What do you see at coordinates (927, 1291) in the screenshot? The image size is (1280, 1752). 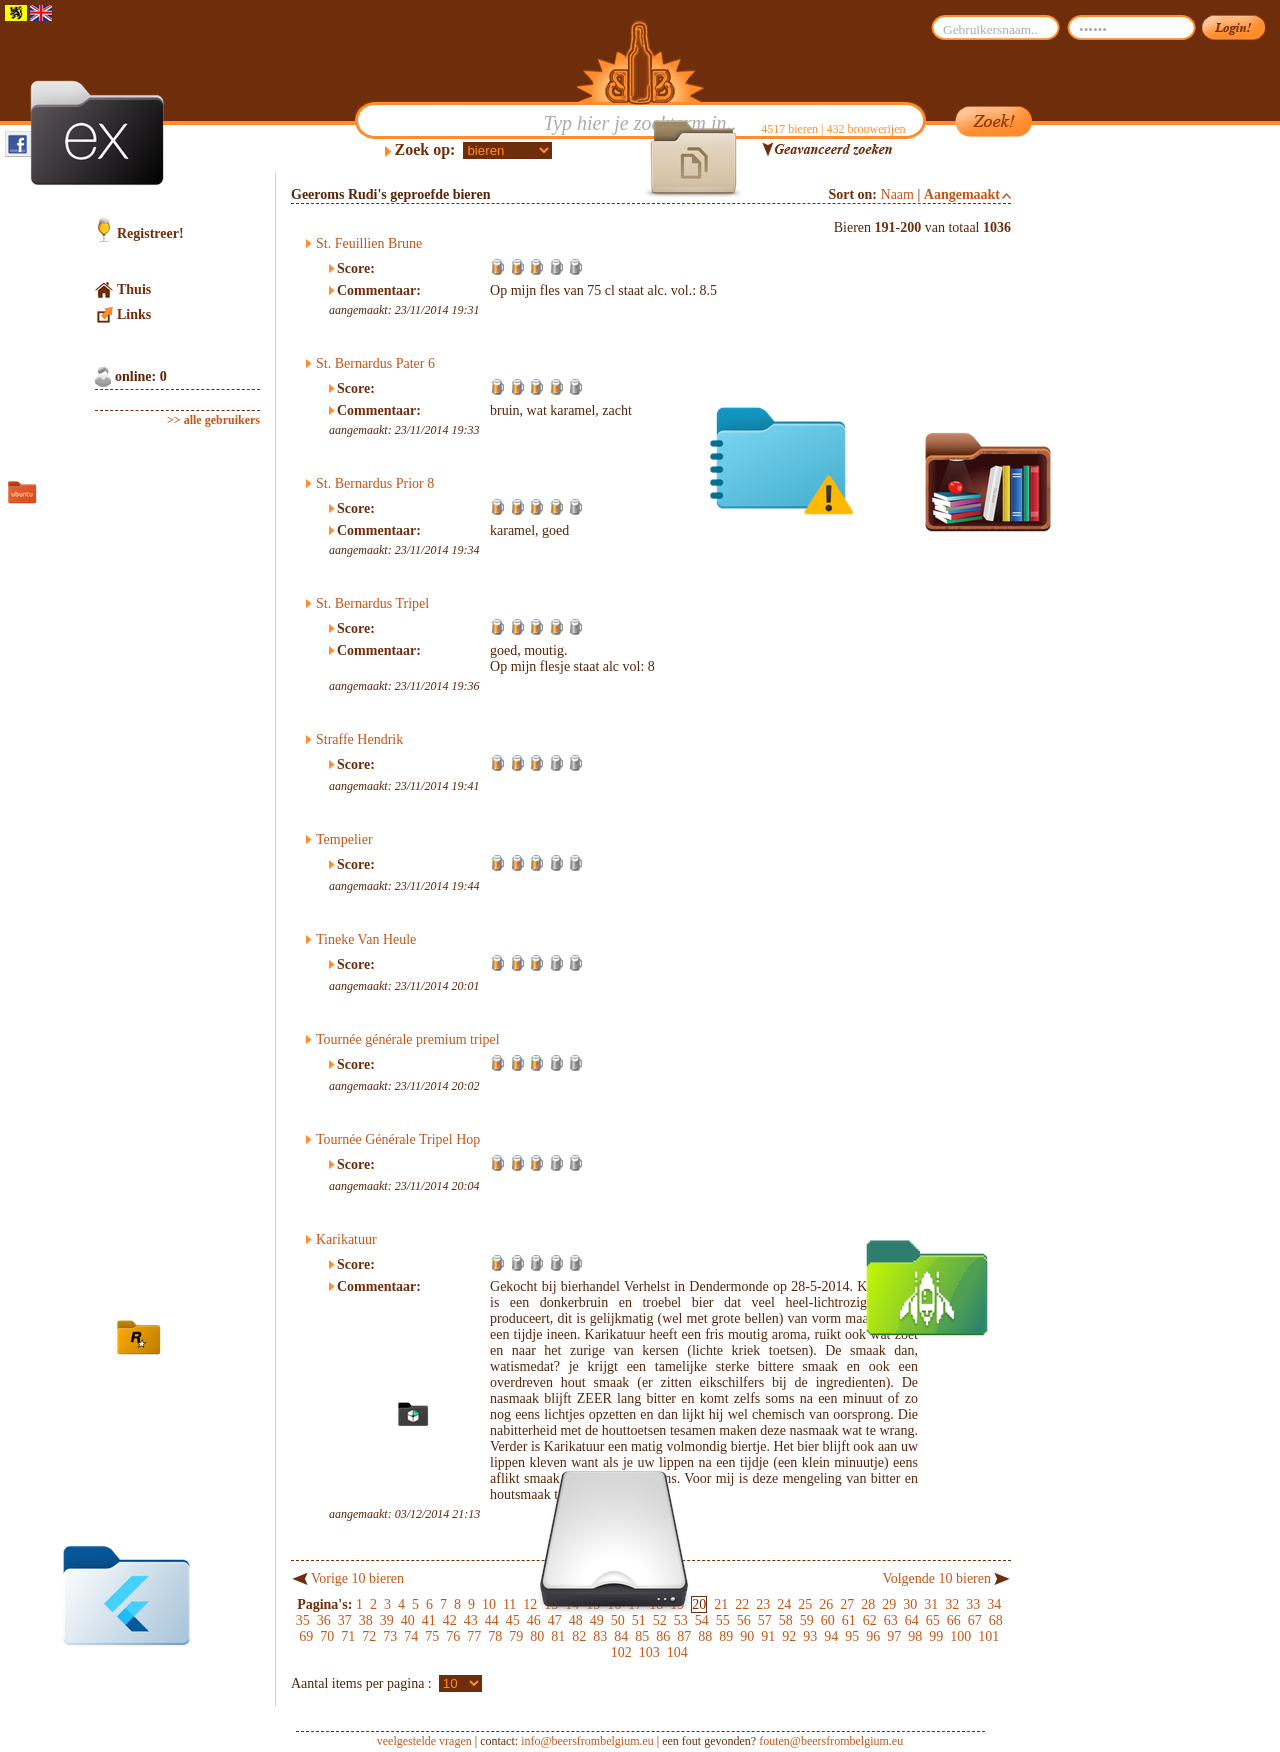 I see `open your GameJolt games folder` at bounding box center [927, 1291].